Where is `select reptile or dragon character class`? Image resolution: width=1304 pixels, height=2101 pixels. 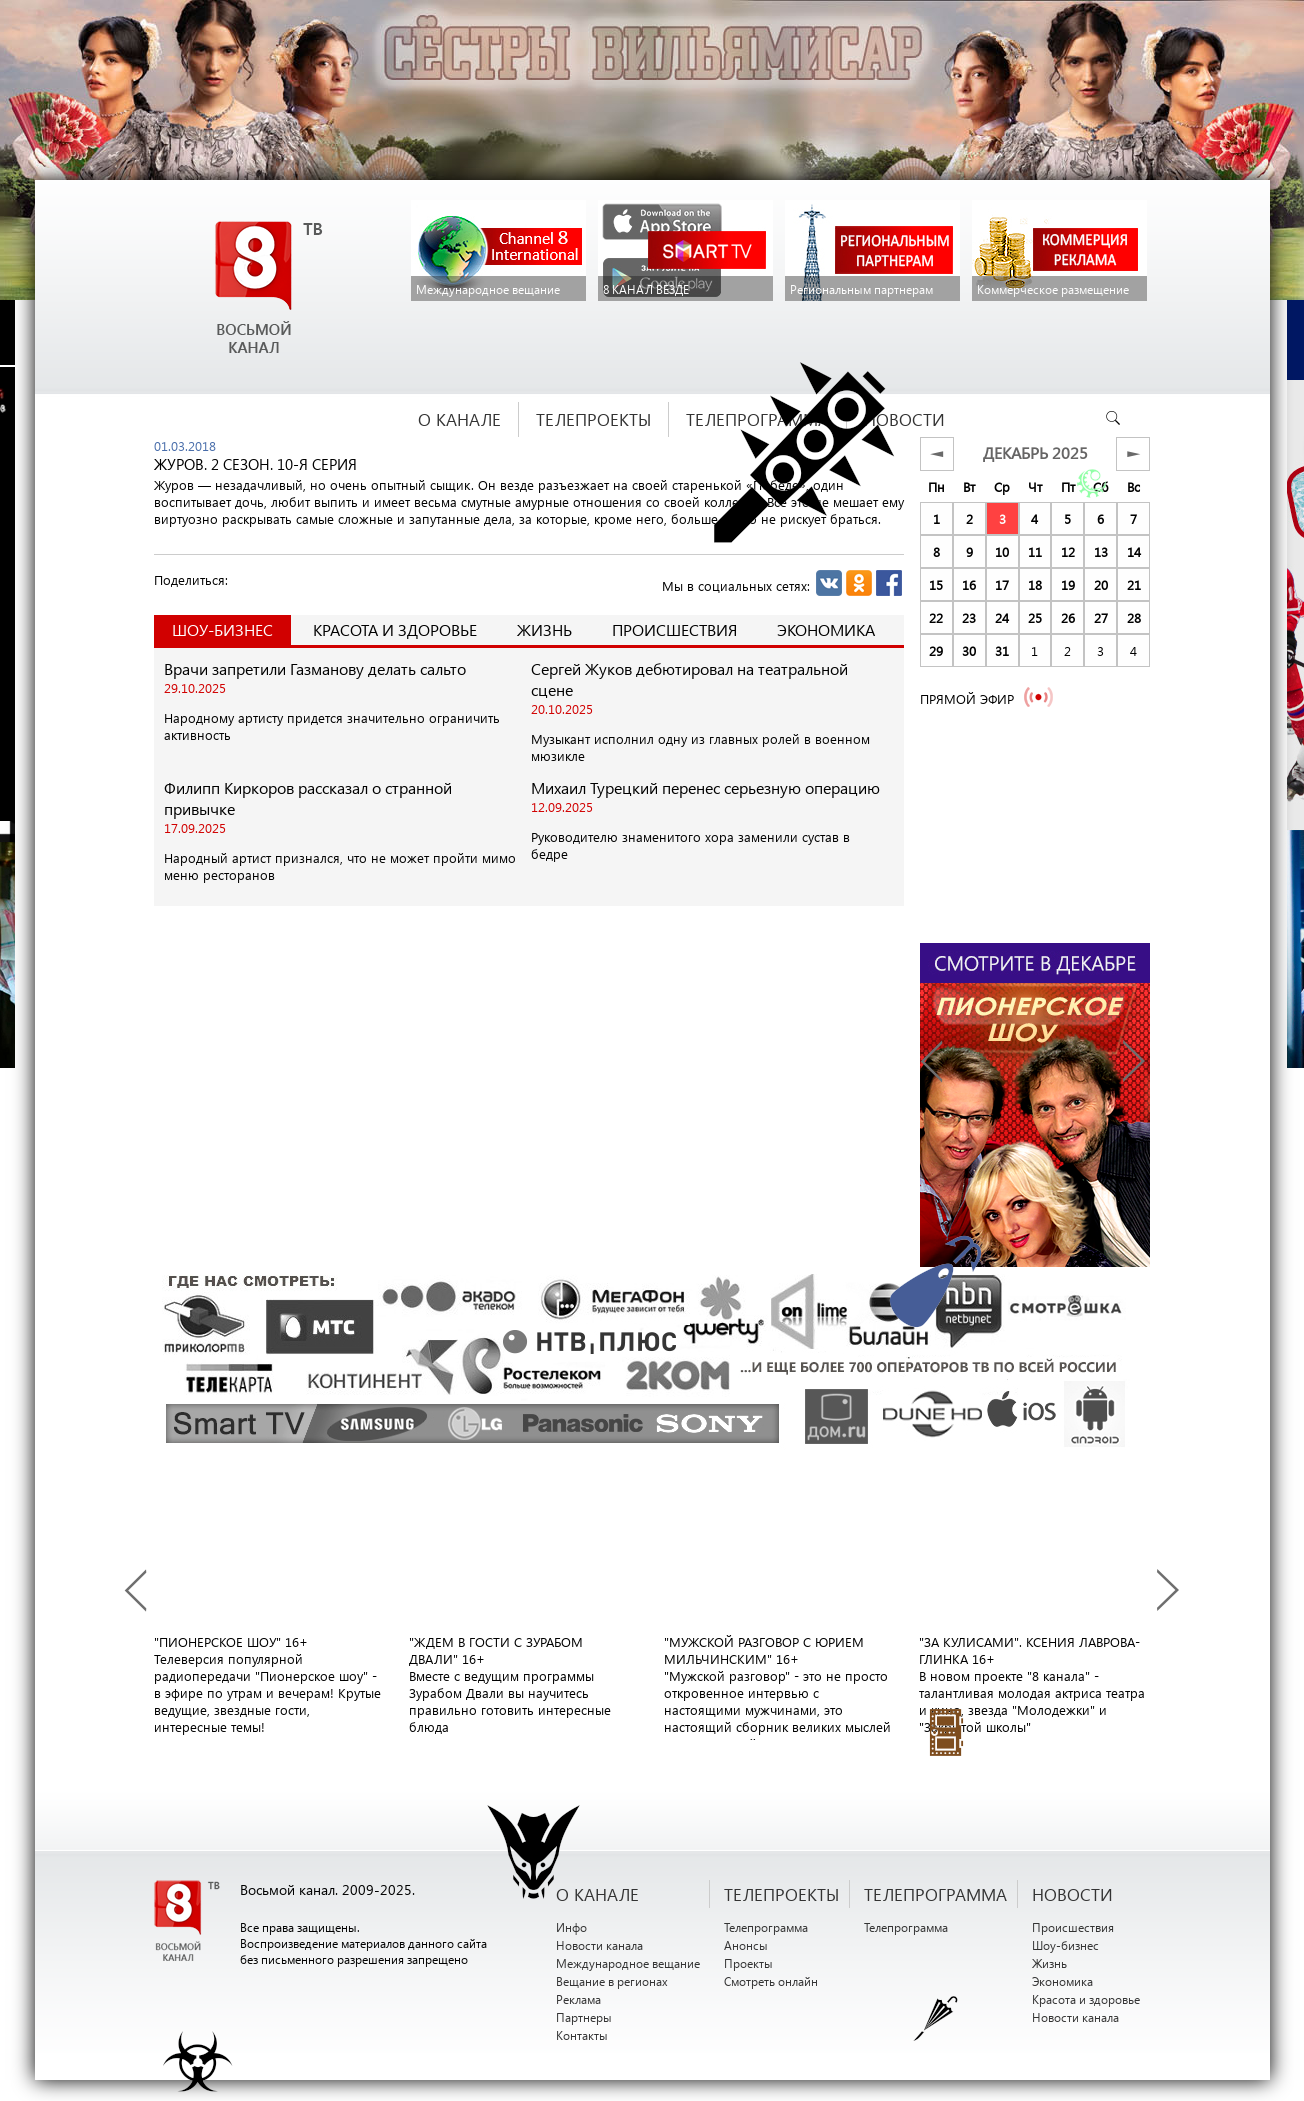 select reptile or dragon character class is located at coordinates (533, 1851).